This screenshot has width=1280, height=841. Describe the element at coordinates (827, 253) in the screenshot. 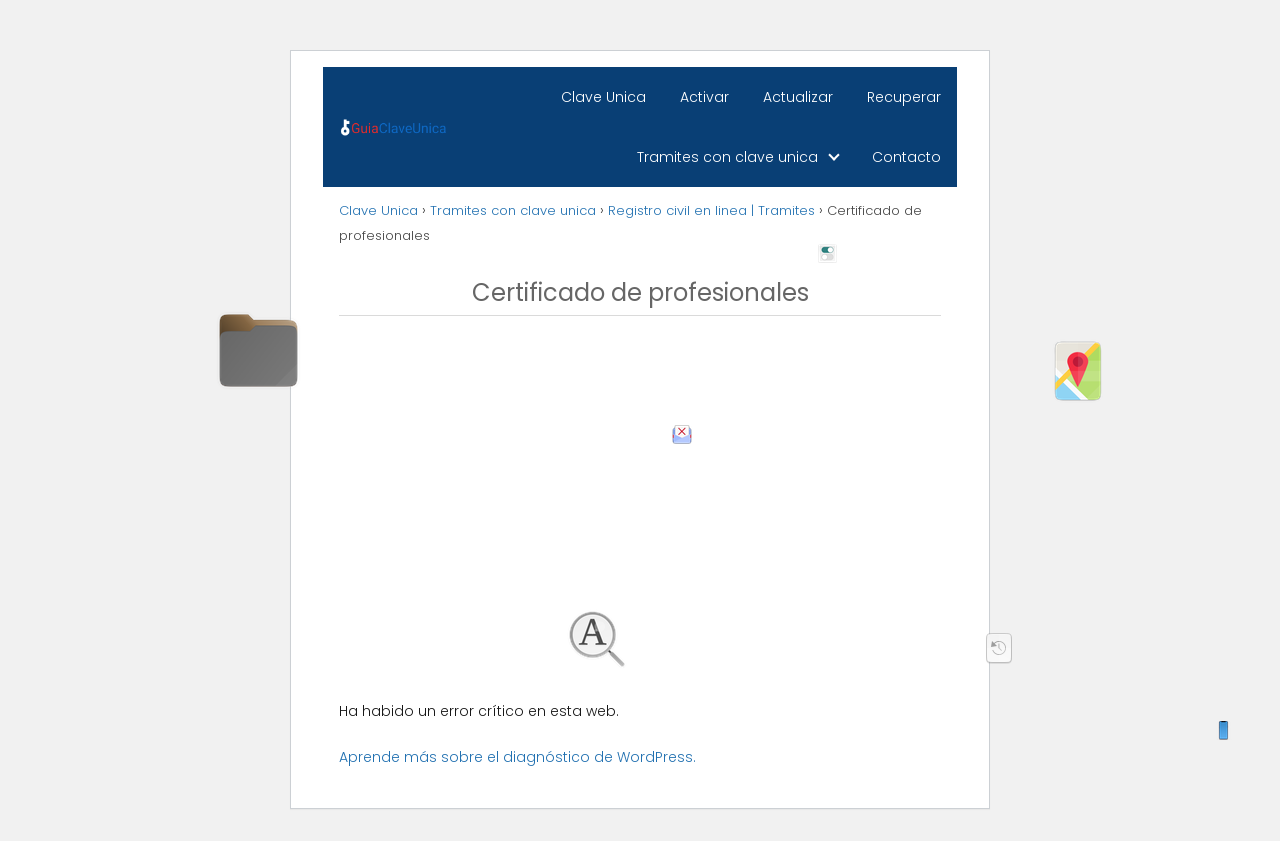

I see `open desktop preferences or system settings` at that location.